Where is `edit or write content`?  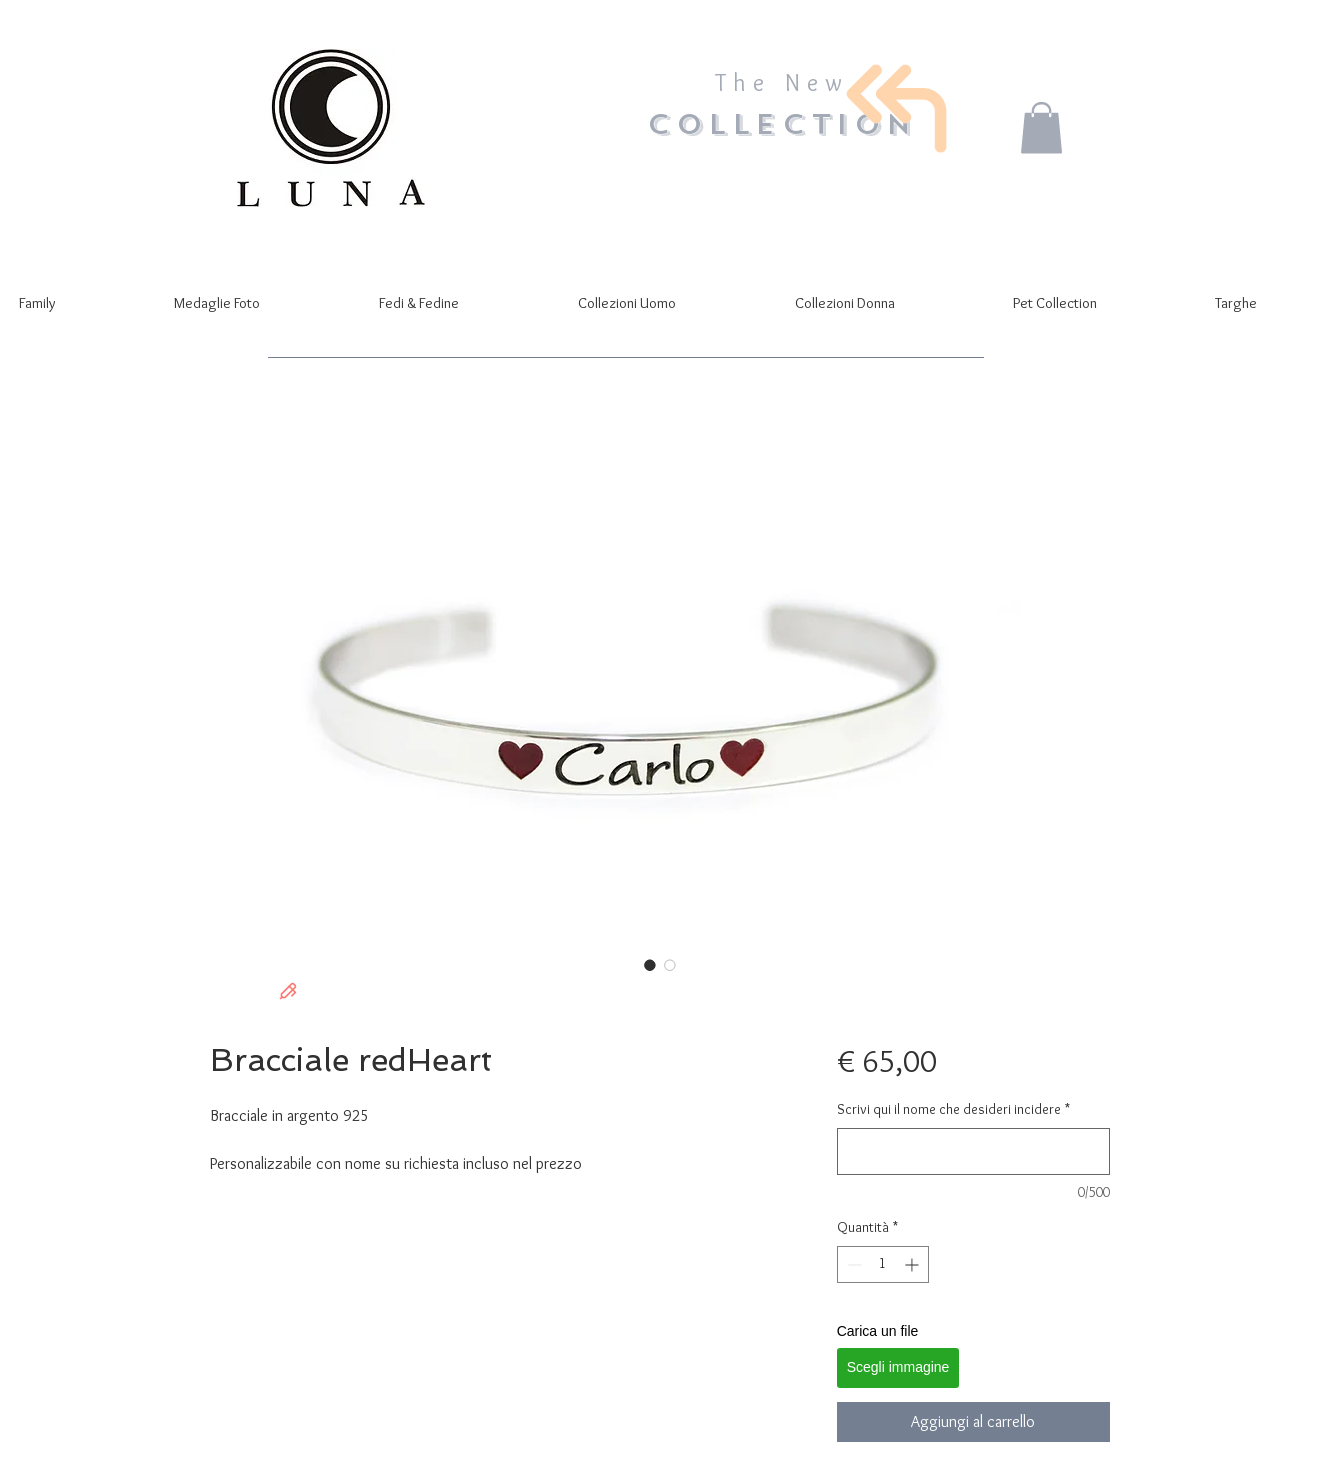
edit or write content is located at coordinates (287, 991).